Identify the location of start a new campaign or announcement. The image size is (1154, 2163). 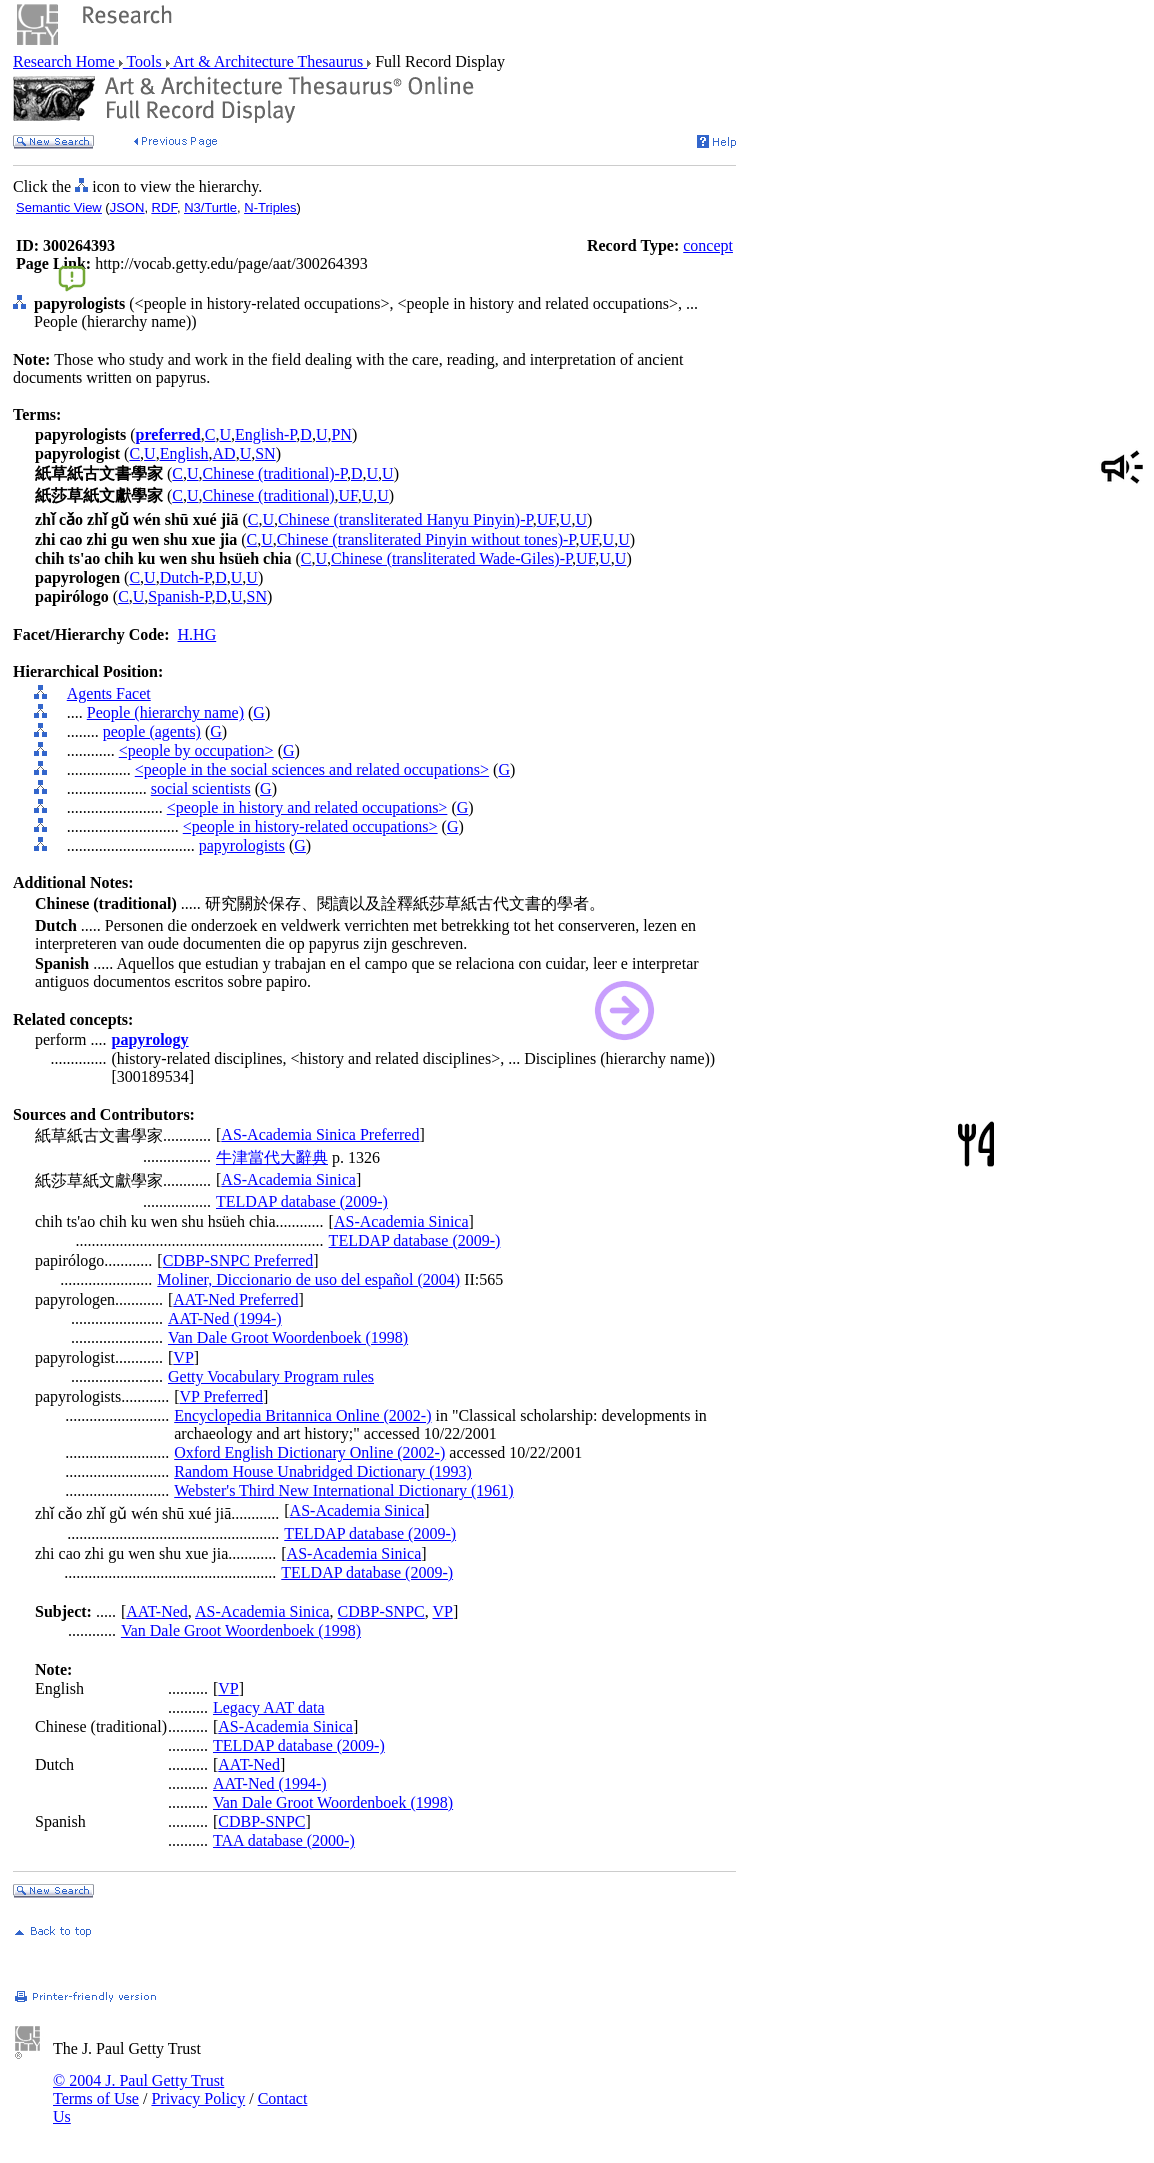
(1122, 467).